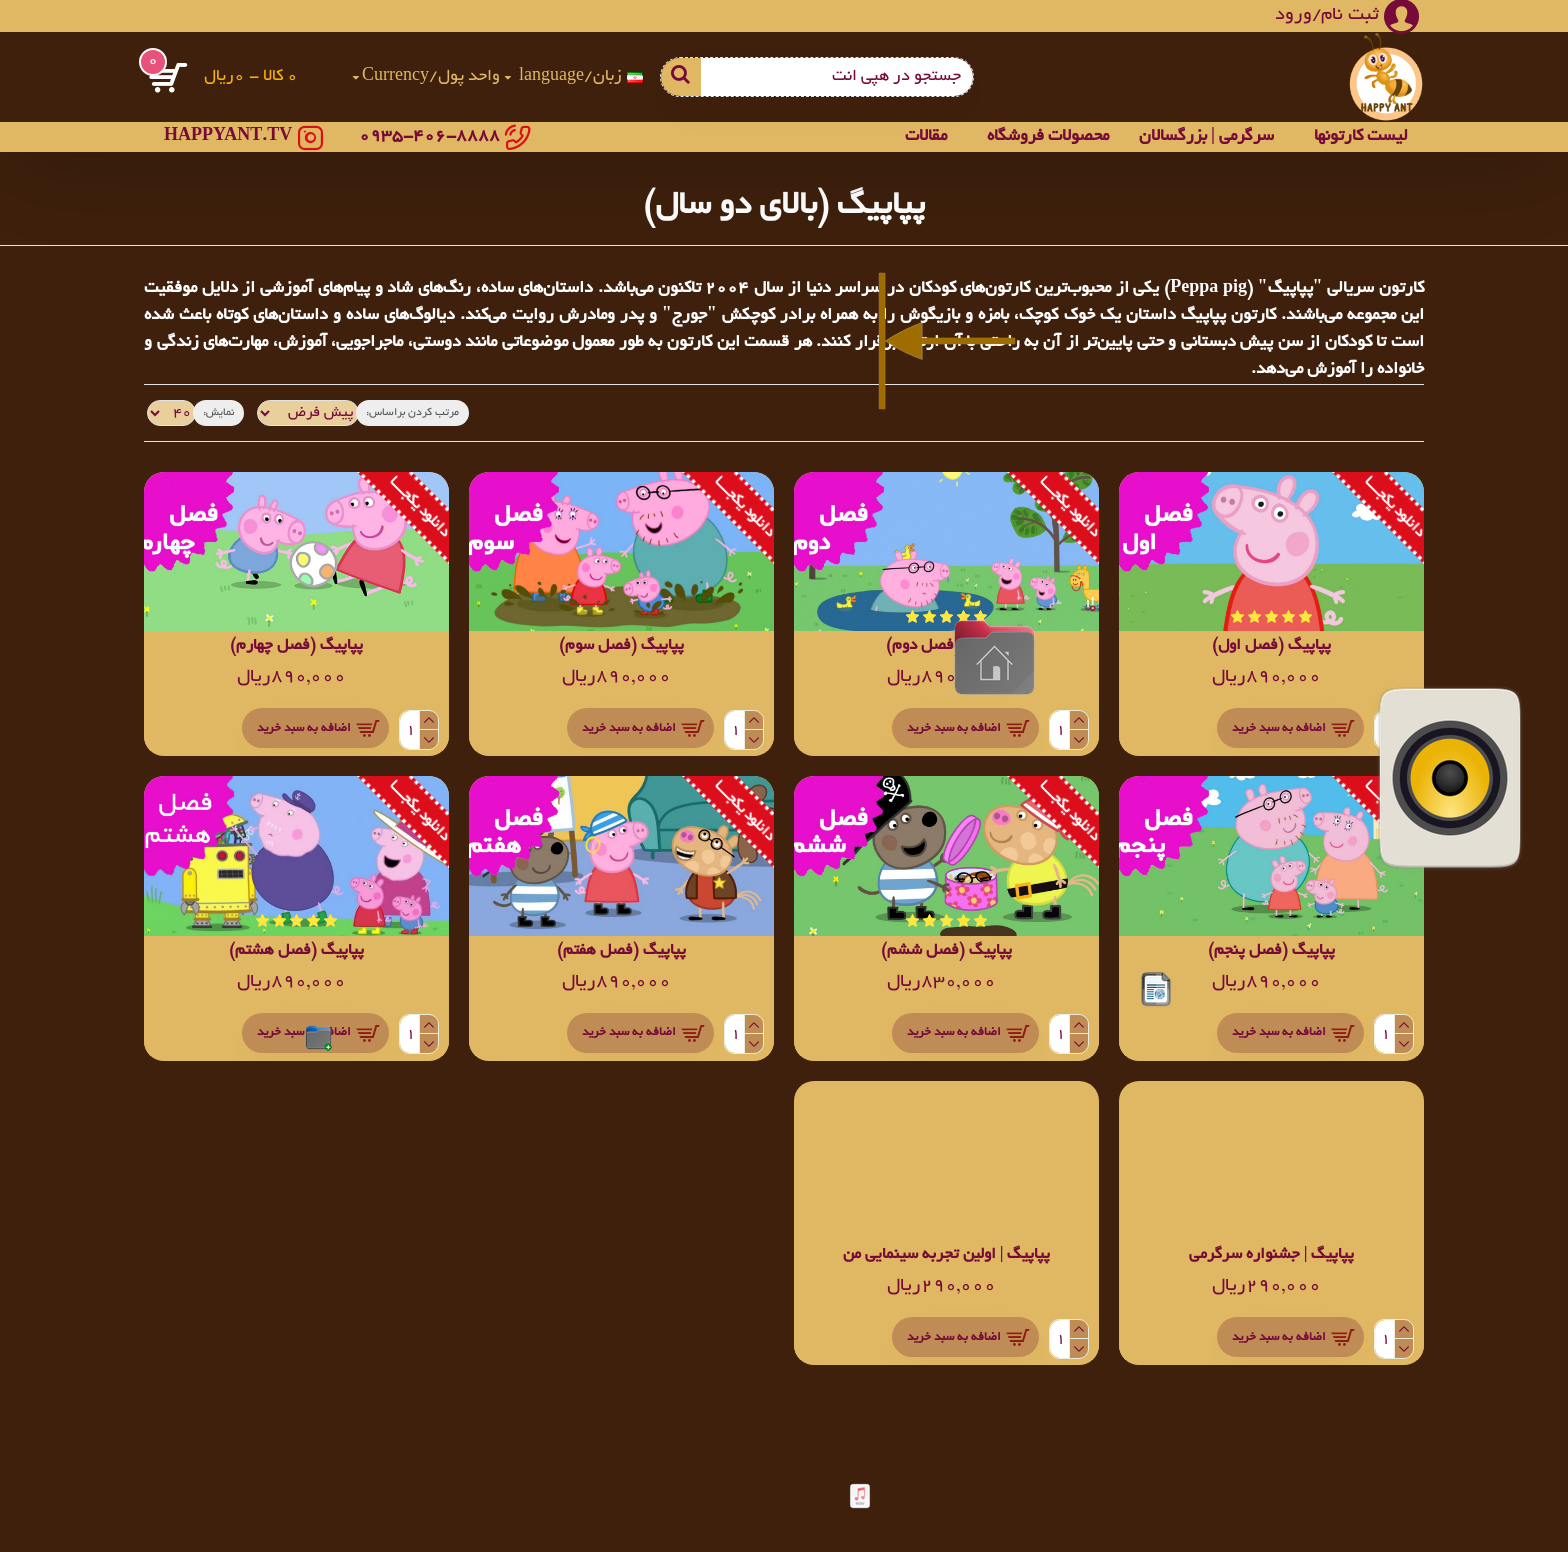 The width and height of the screenshot is (1568, 1552). Describe the element at coordinates (860, 1496) in the screenshot. I see `a wav audio file` at that location.